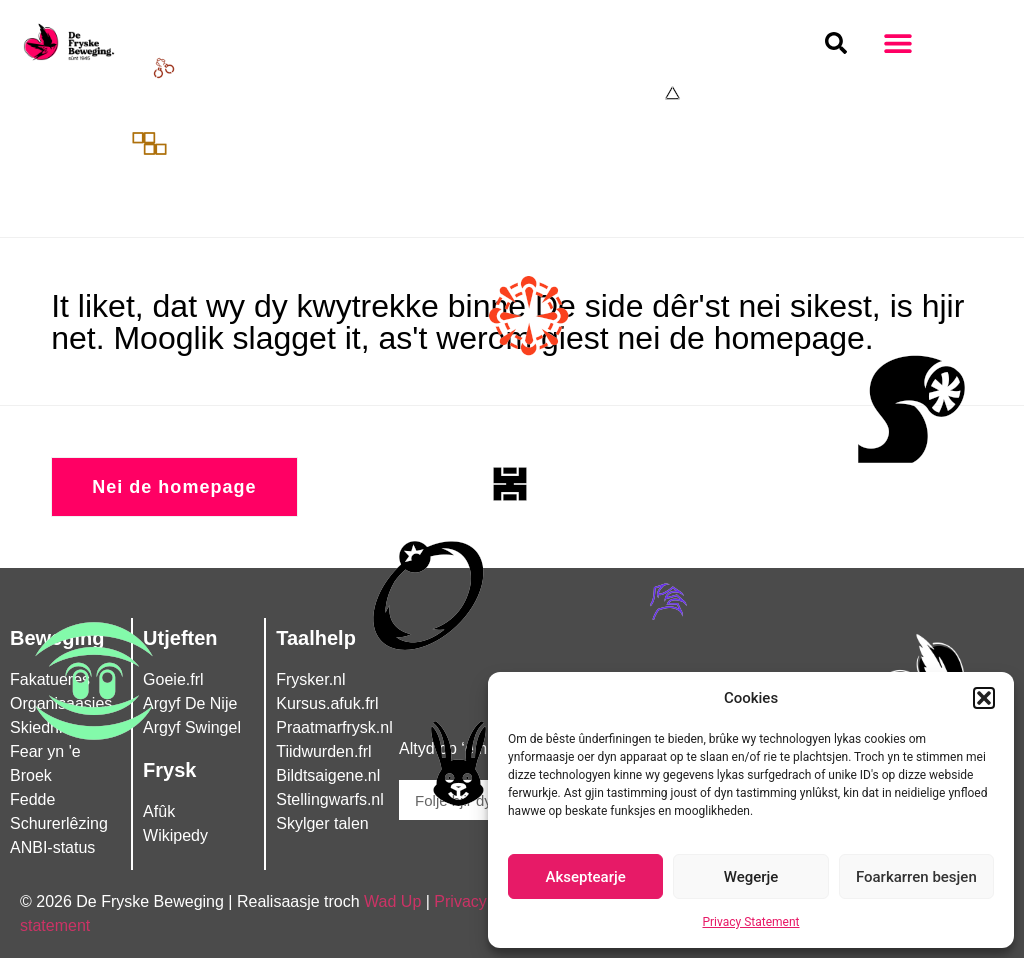 This screenshot has width=1024, height=958. I want to click on parasitic worm enemy or creature in a game, so click(911, 409).